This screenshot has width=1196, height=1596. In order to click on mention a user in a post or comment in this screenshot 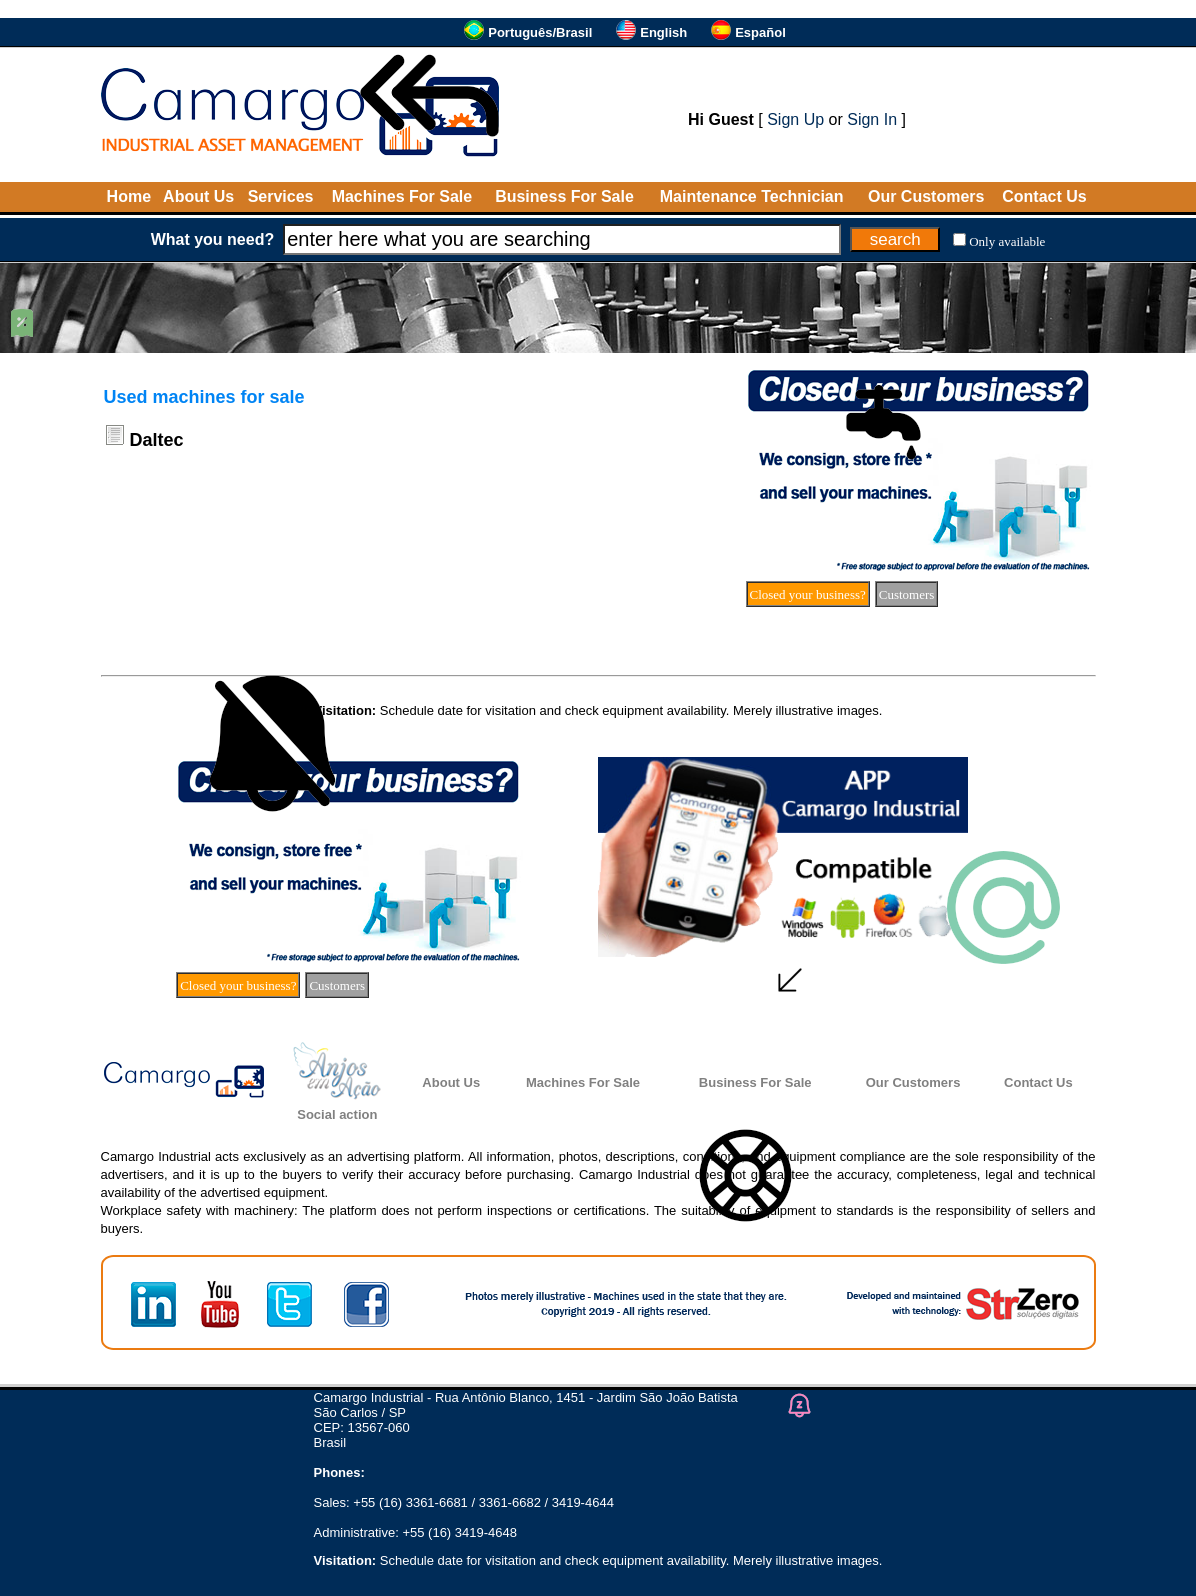, I will do `click(1003, 907)`.